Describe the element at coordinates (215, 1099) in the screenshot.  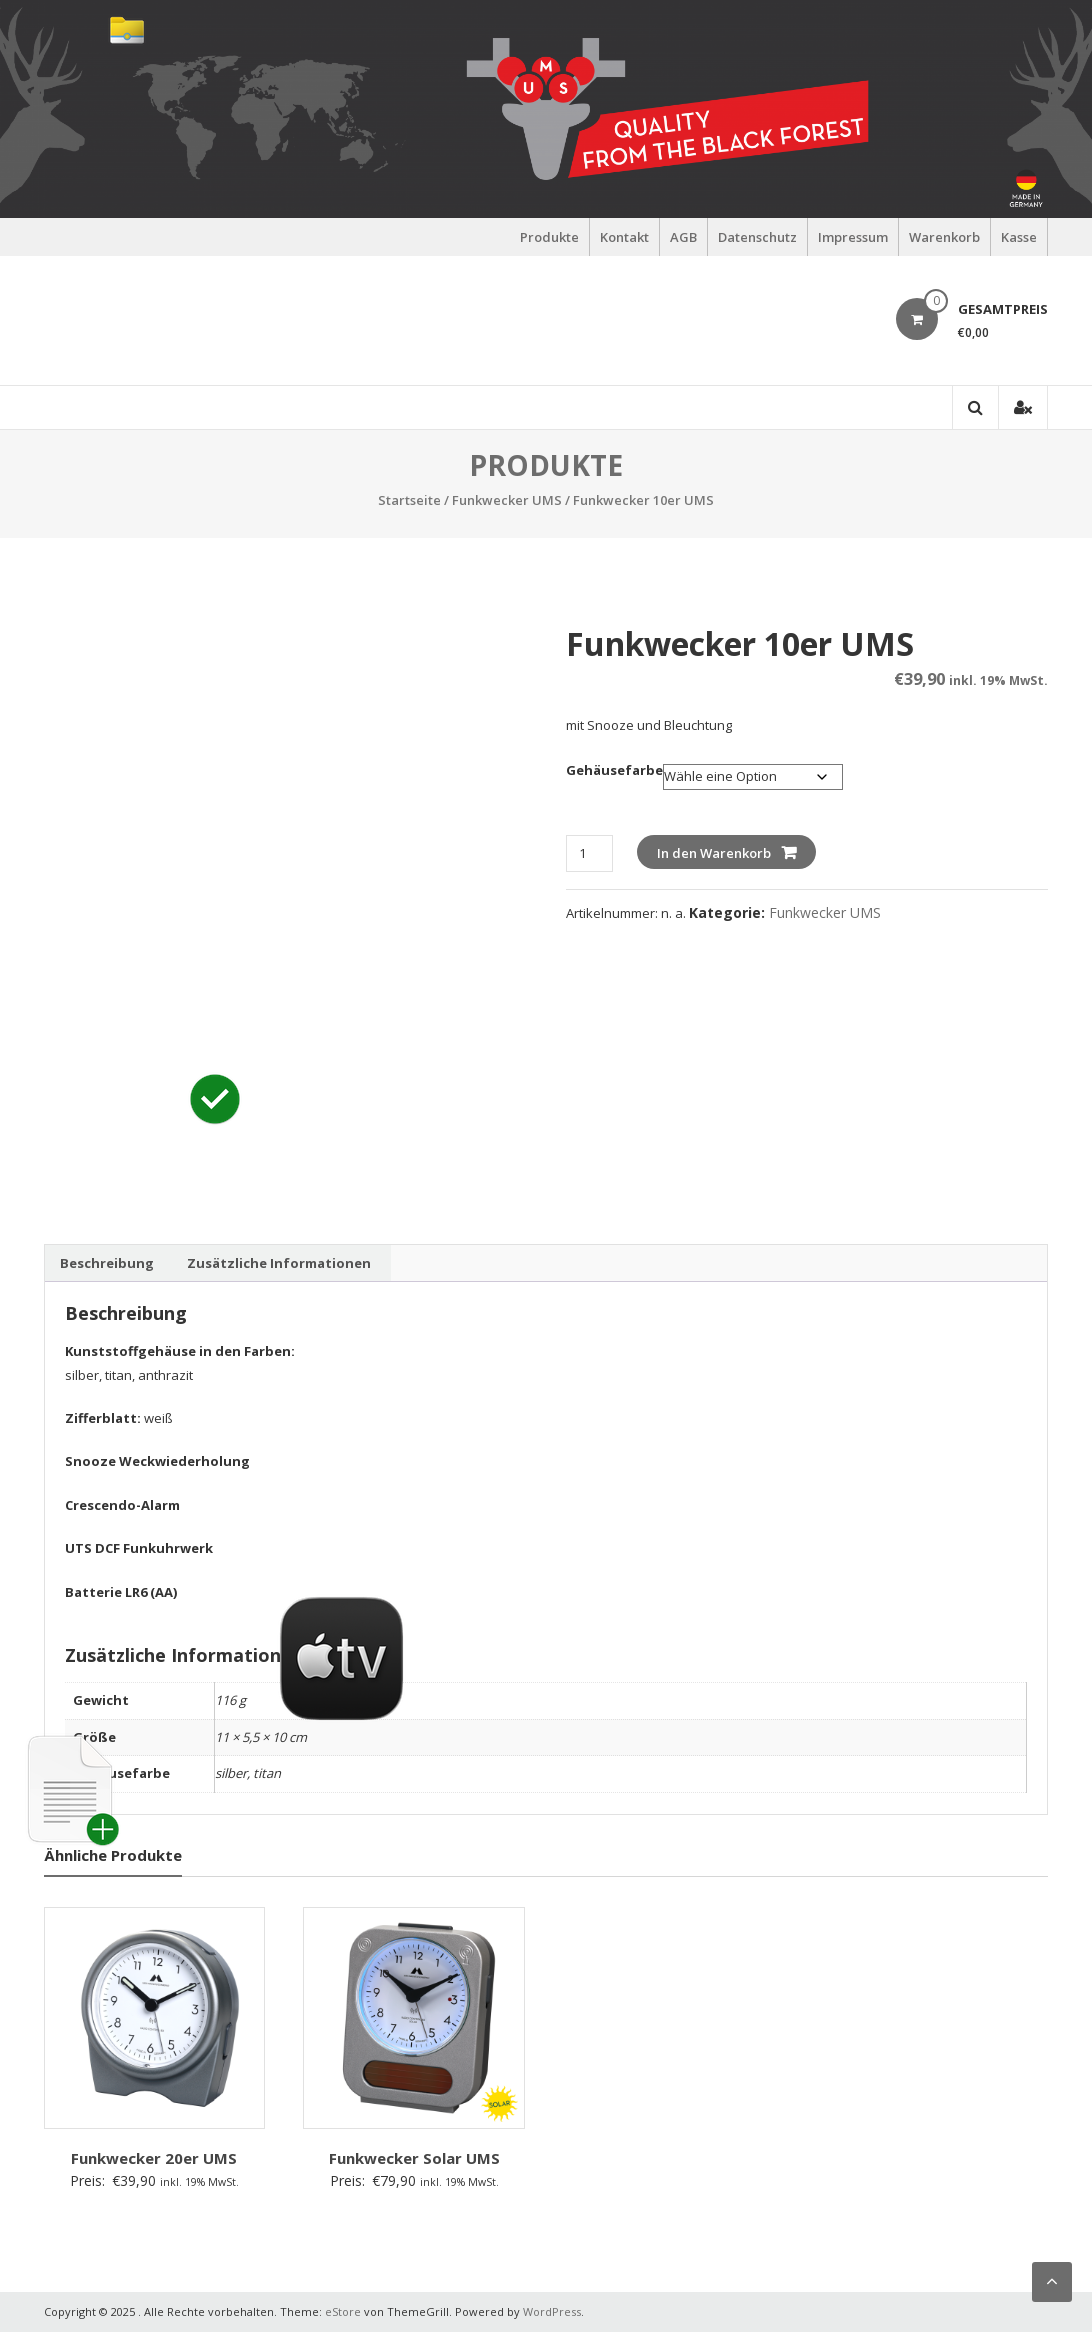
I see `indicates a selected or checked item` at that location.